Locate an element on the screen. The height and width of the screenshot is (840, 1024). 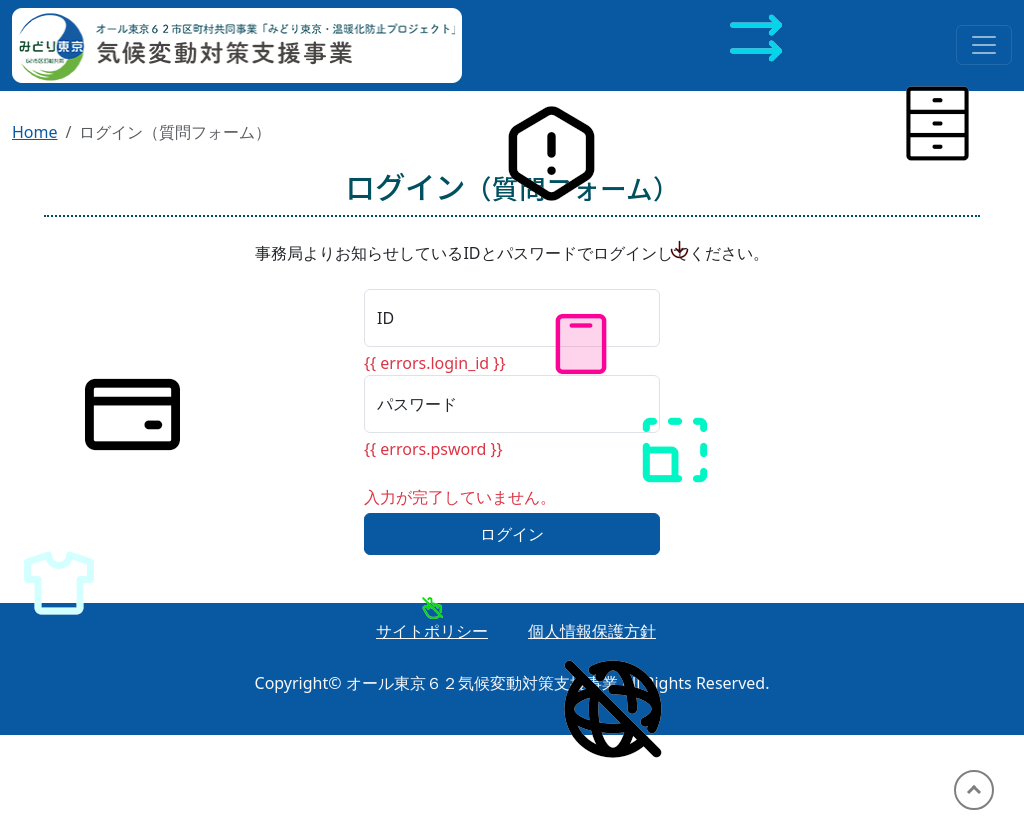
360° view unavailable or disabled is located at coordinates (613, 709).